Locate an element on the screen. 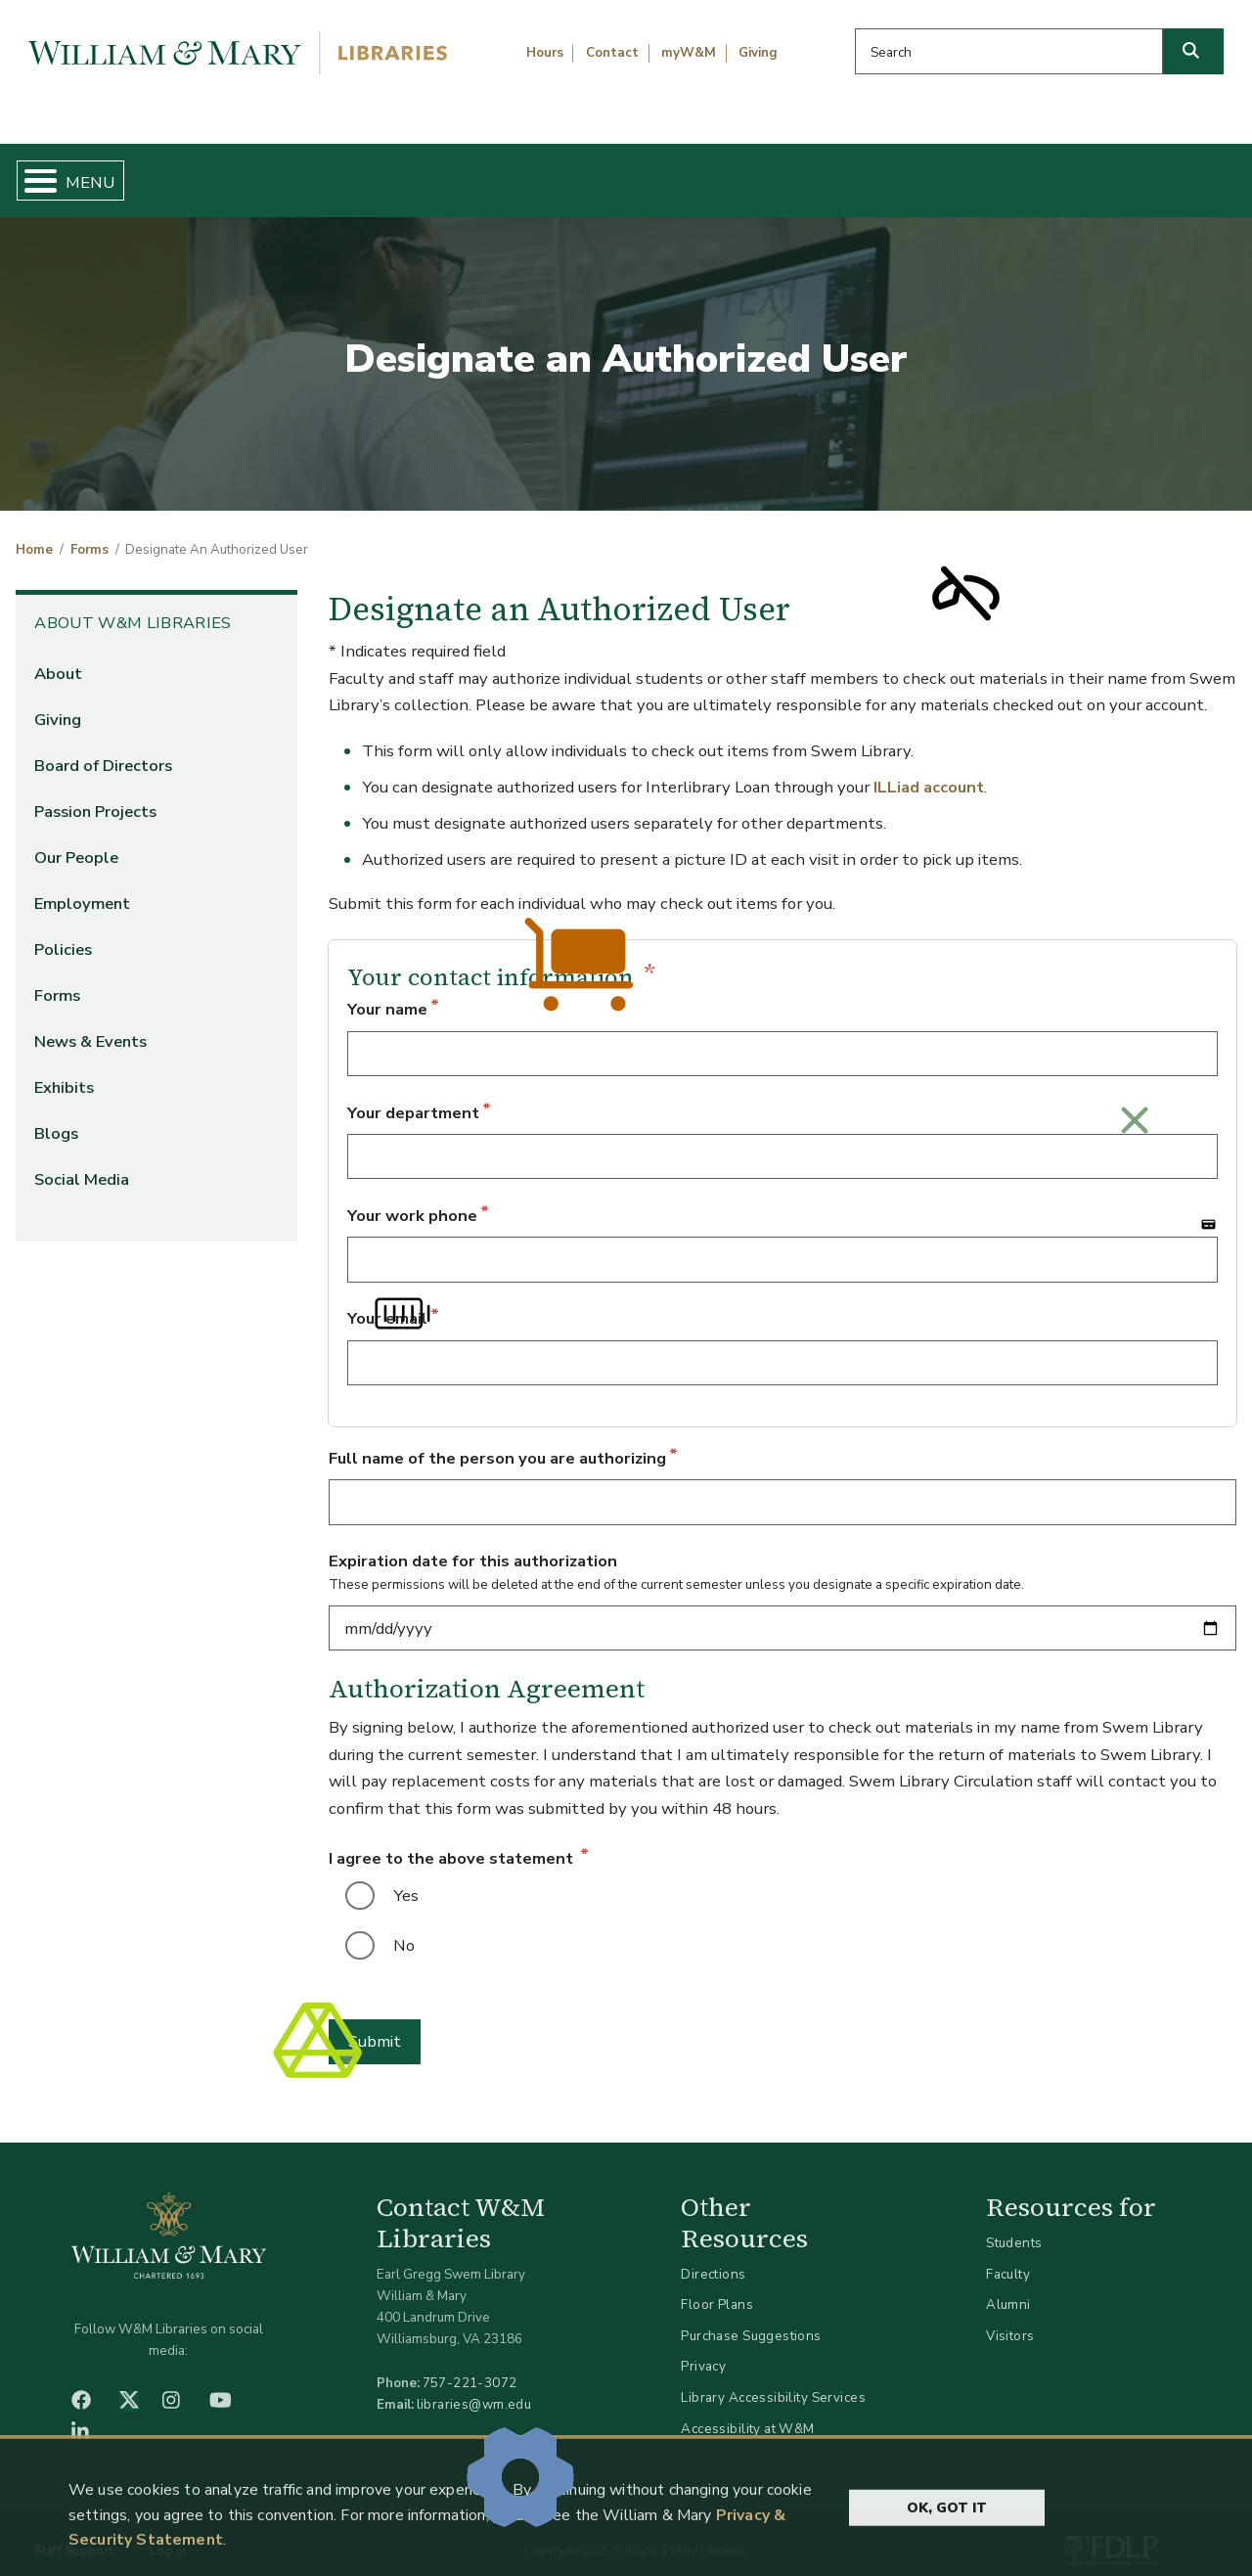 The height and width of the screenshot is (2576, 1252). end or reject an incoming call is located at coordinates (965, 593).